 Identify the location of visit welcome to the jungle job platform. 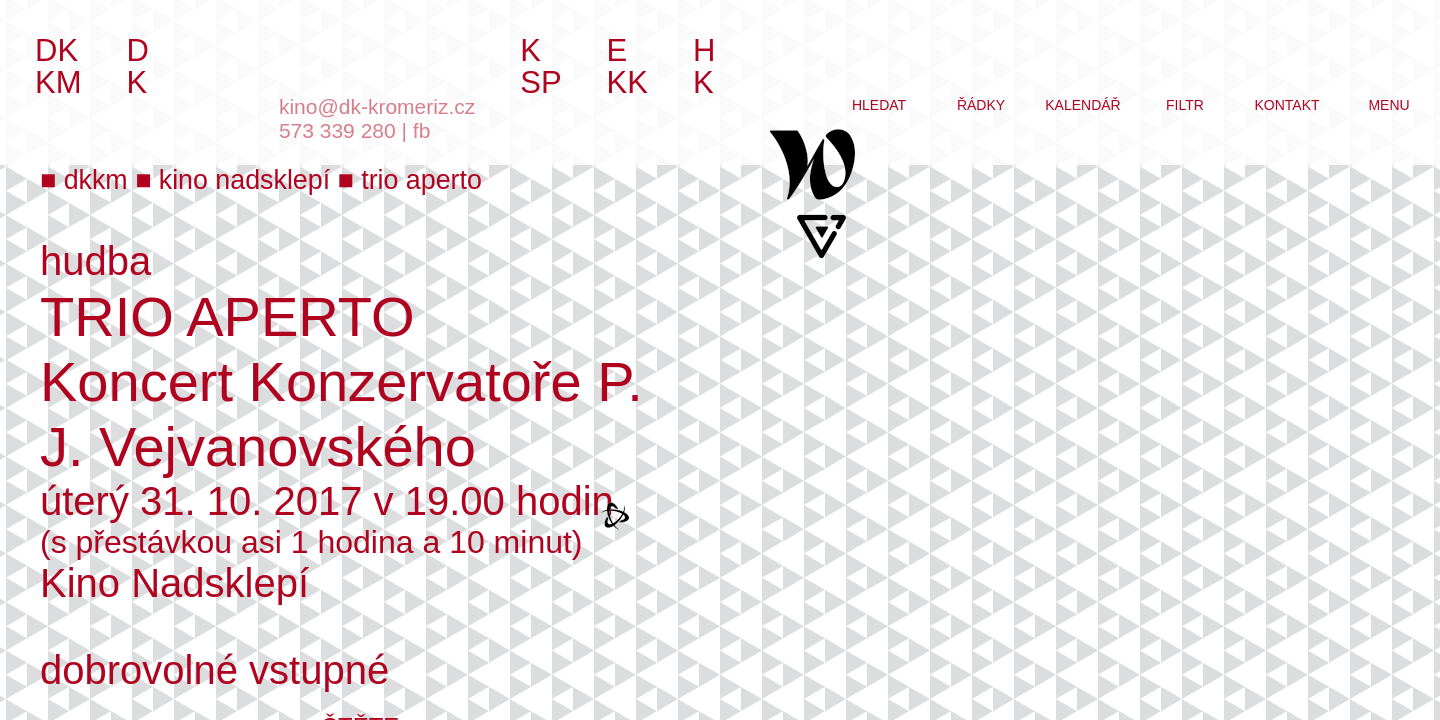
(812, 164).